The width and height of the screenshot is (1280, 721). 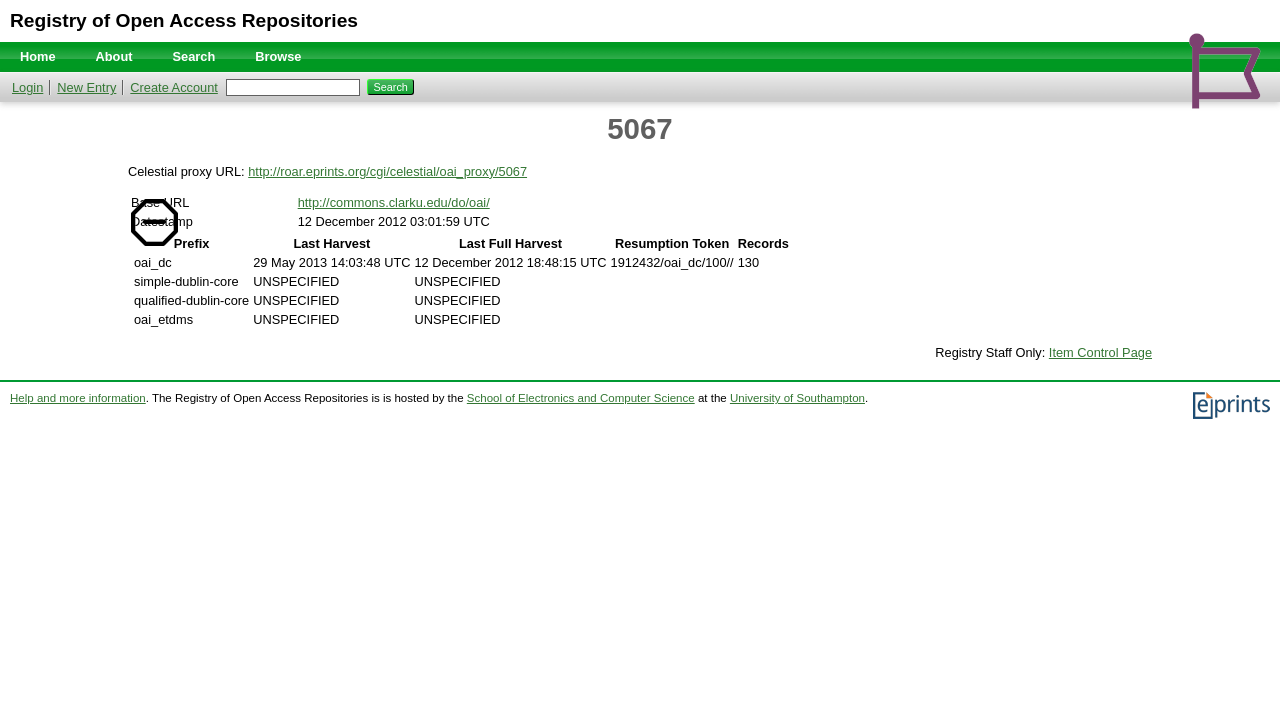 I want to click on indicates blocked or restricted content, so click(x=154, y=222).